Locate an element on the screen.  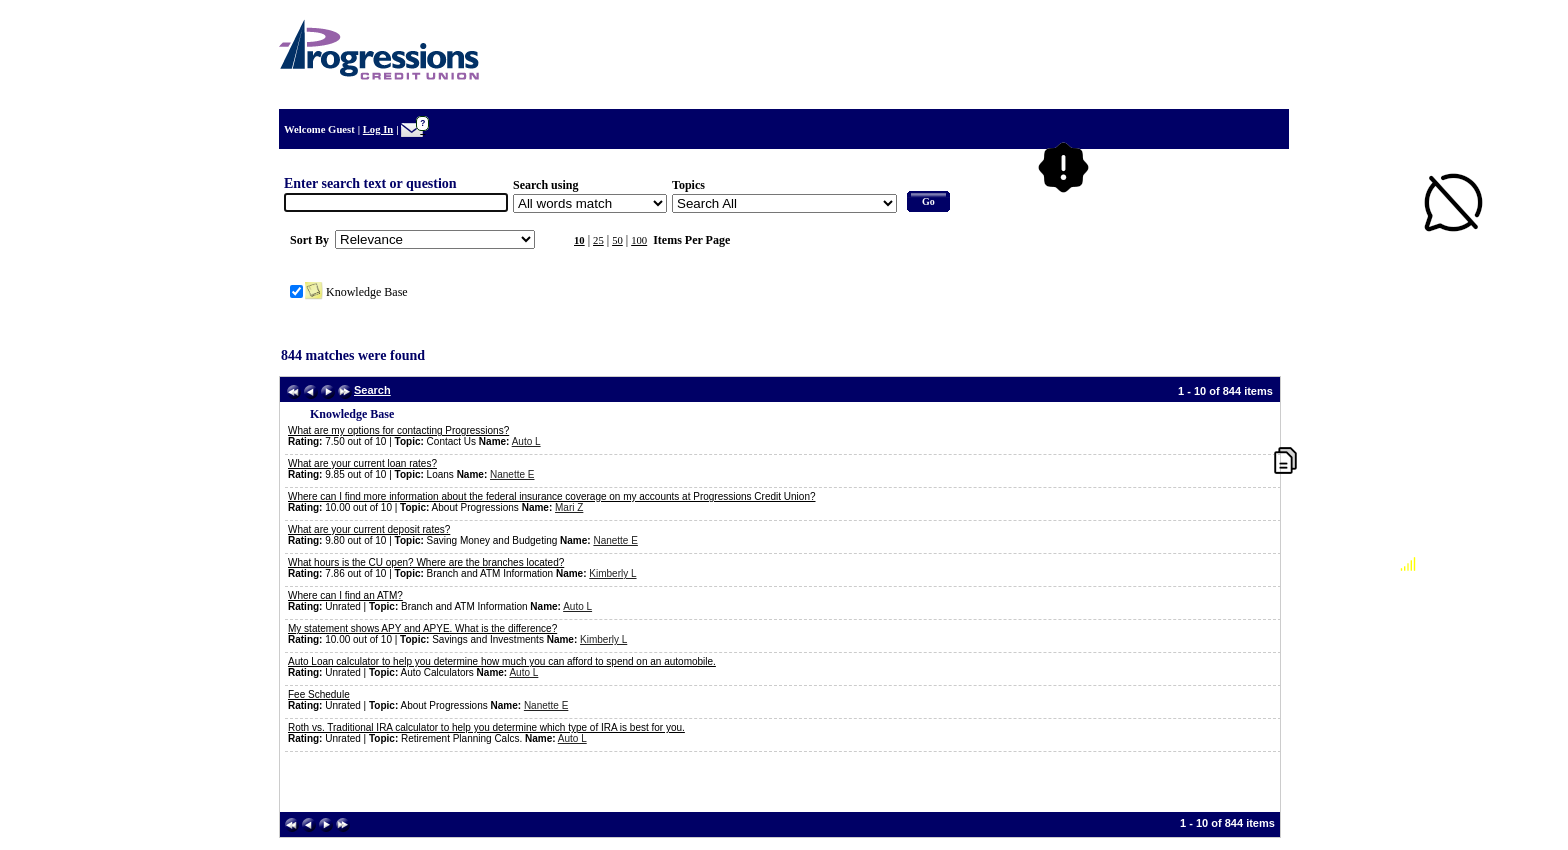
view all files or documents is located at coordinates (1285, 460).